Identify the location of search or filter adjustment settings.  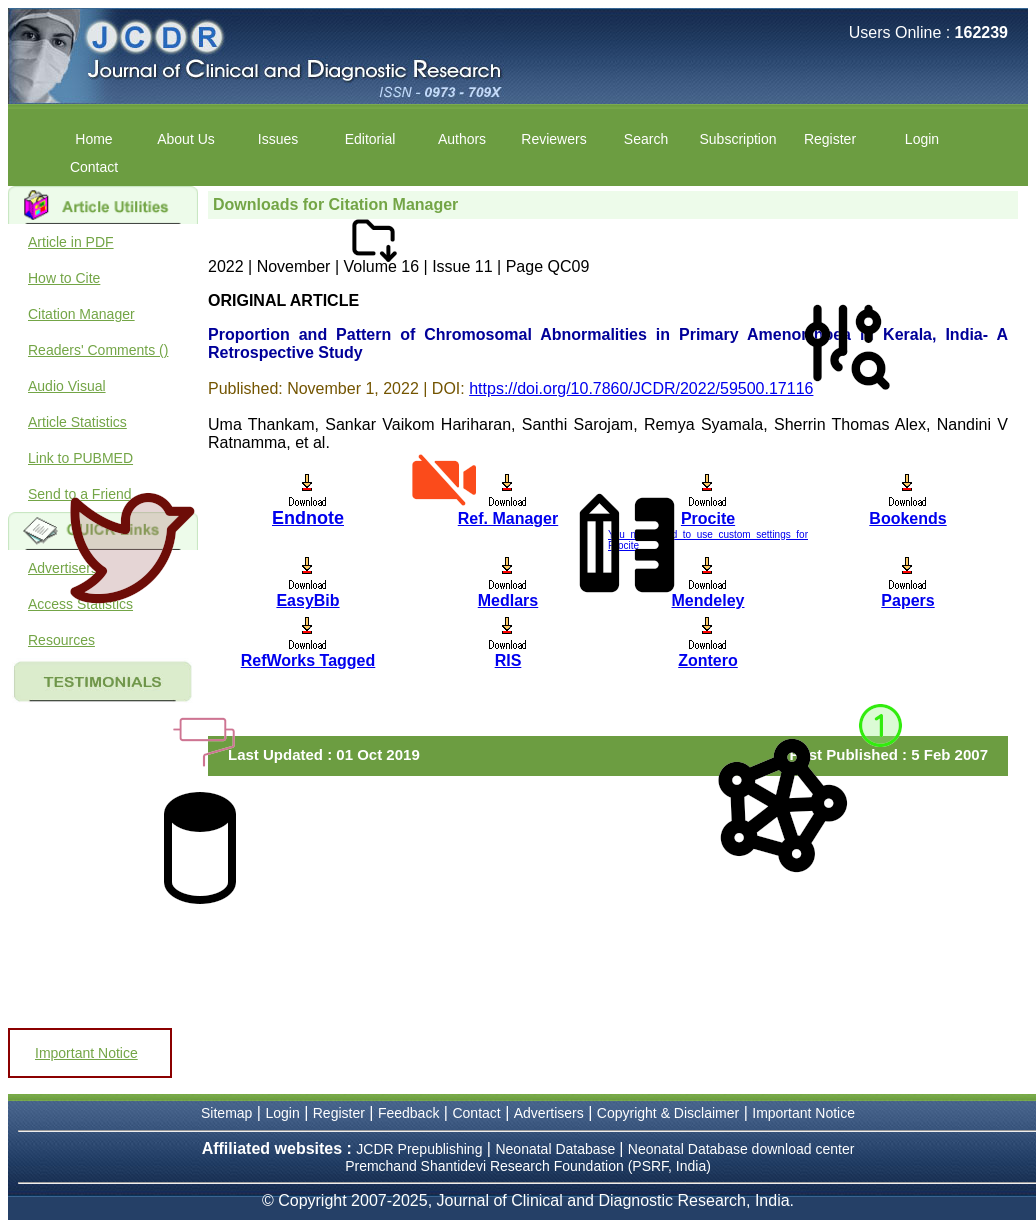
(843, 343).